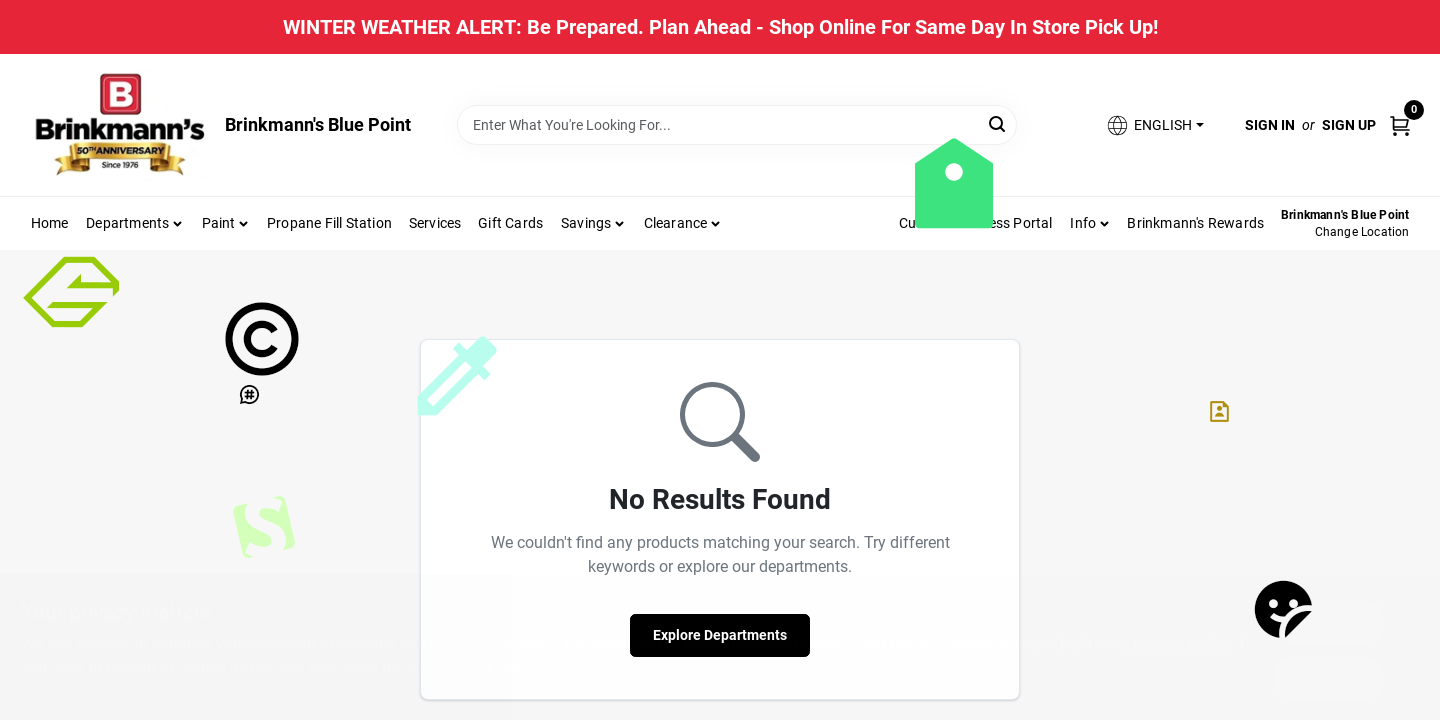 The image size is (1440, 720). I want to click on navigate to home screen, so click(954, 185).